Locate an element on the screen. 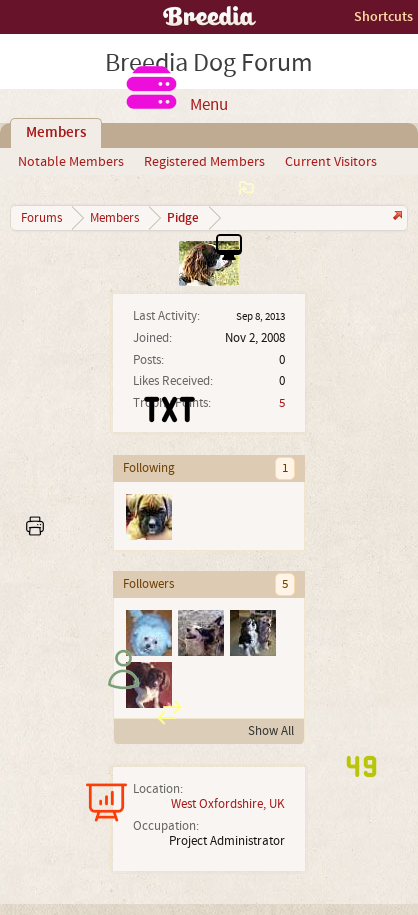  create a symbolic link to this folder is located at coordinates (246, 187).